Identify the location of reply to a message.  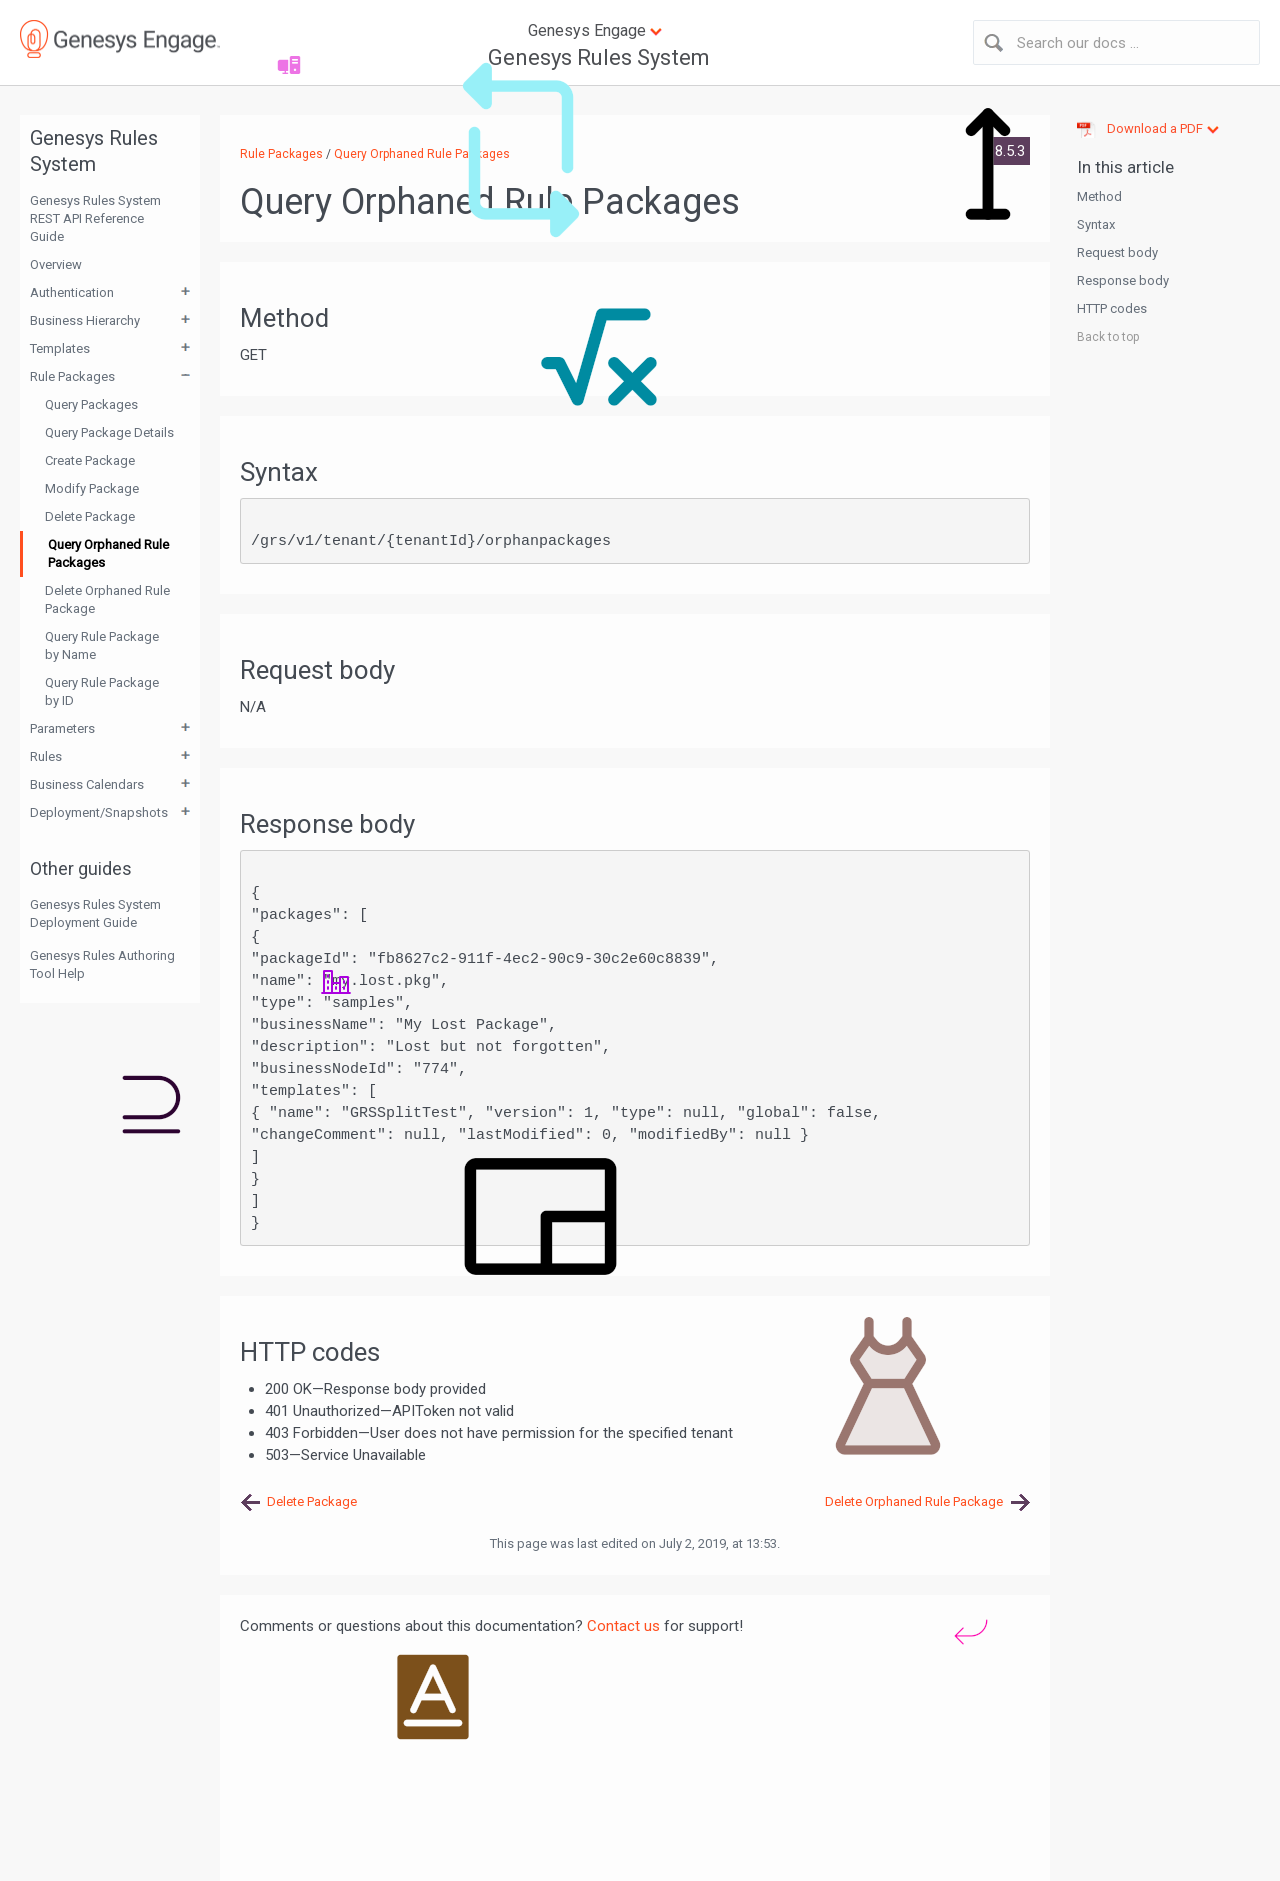
(971, 1632).